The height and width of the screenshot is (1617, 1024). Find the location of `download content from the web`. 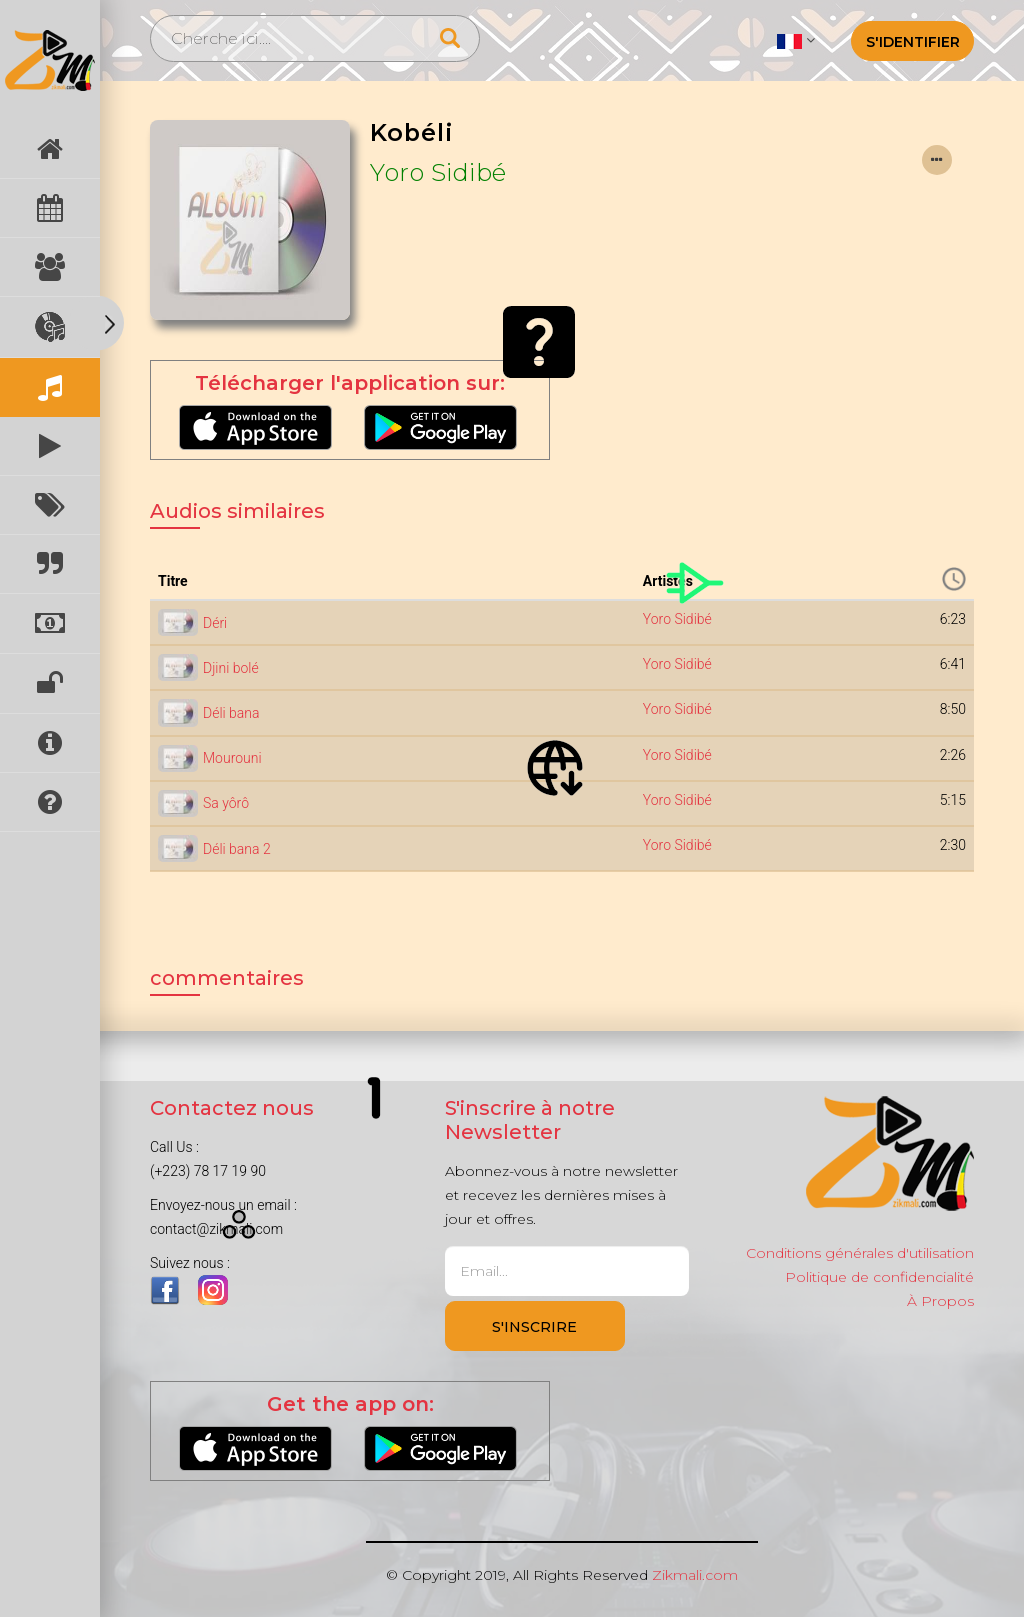

download content from the web is located at coordinates (555, 768).